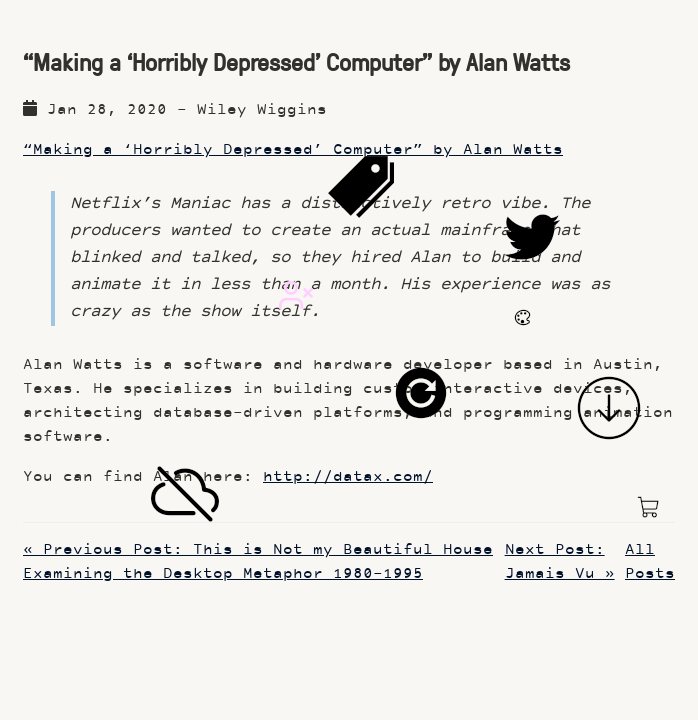 The height and width of the screenshot is (720, 698). Describe the element at coordinates (522, 317) in the screenshot. I see `customize color or theme settings` at that location.